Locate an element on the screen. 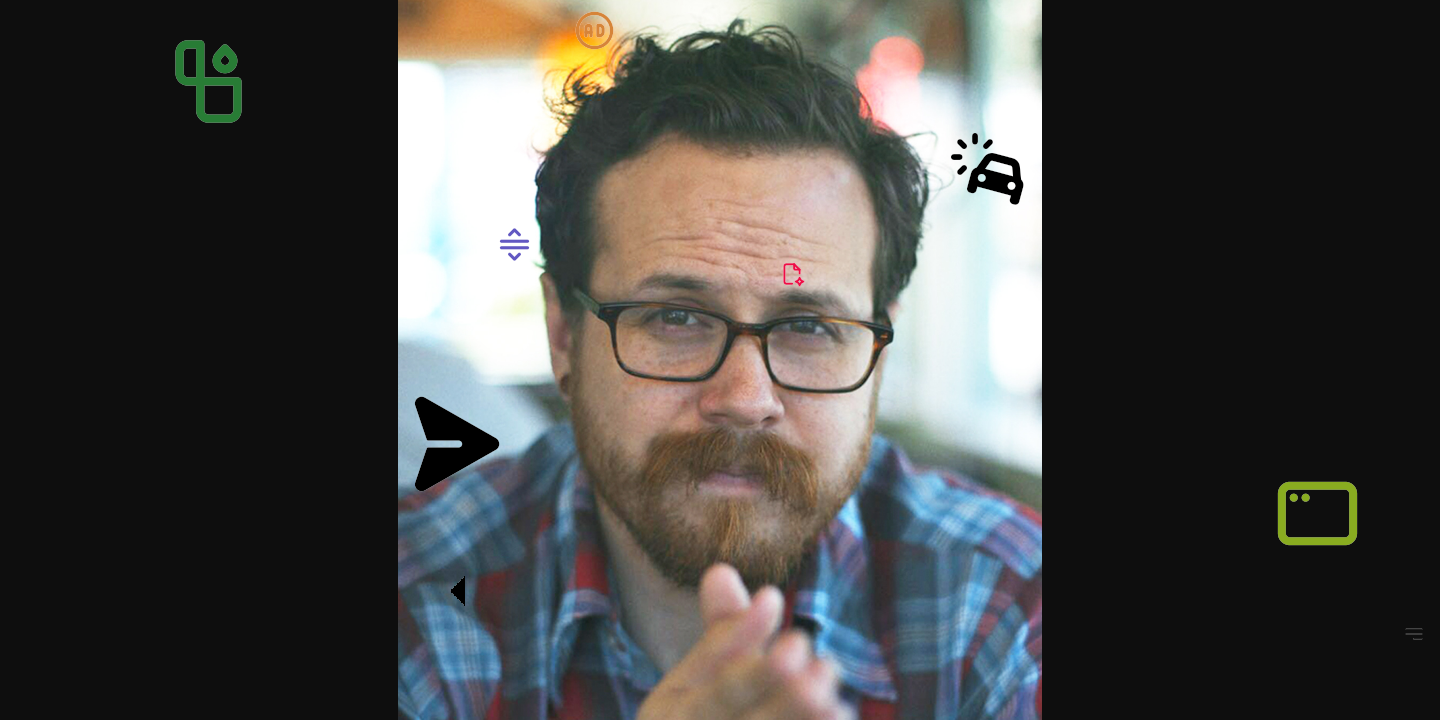  navigate to the previous item or screen is located at coordinates (459, 591).